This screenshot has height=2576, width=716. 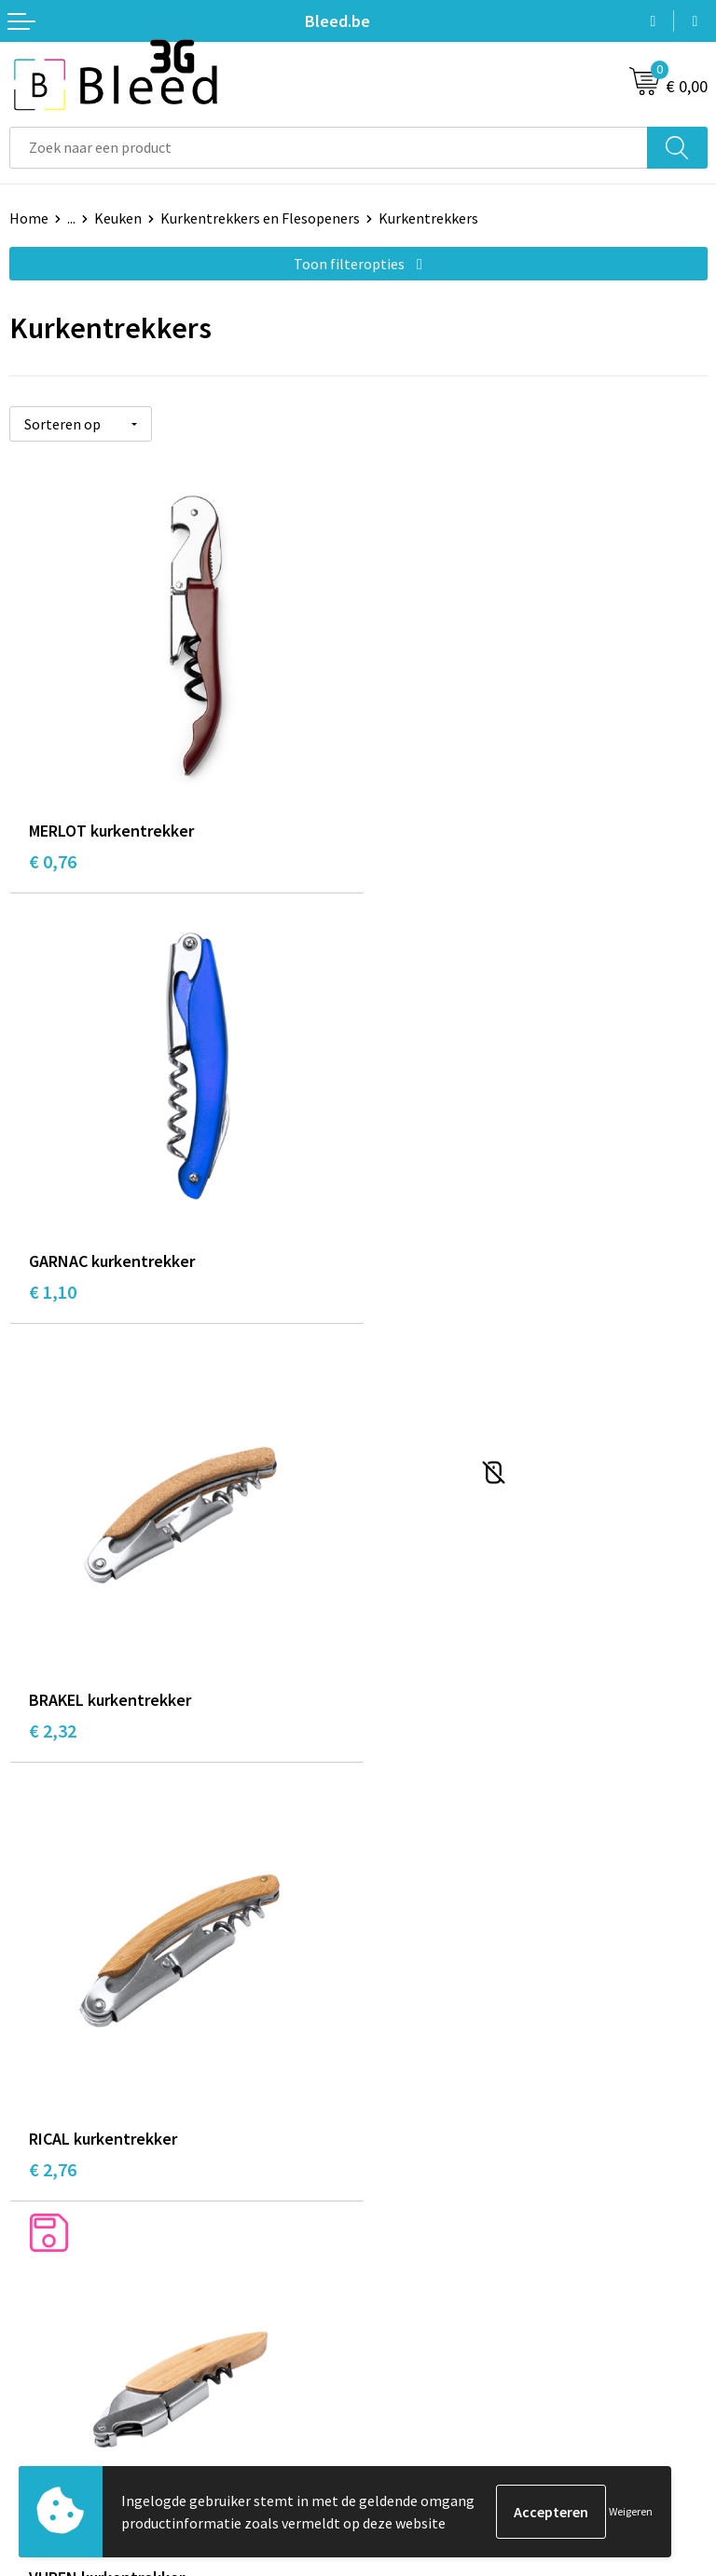 I want to click on indicates 3G mobile network connection, so click(x=173, y=56).